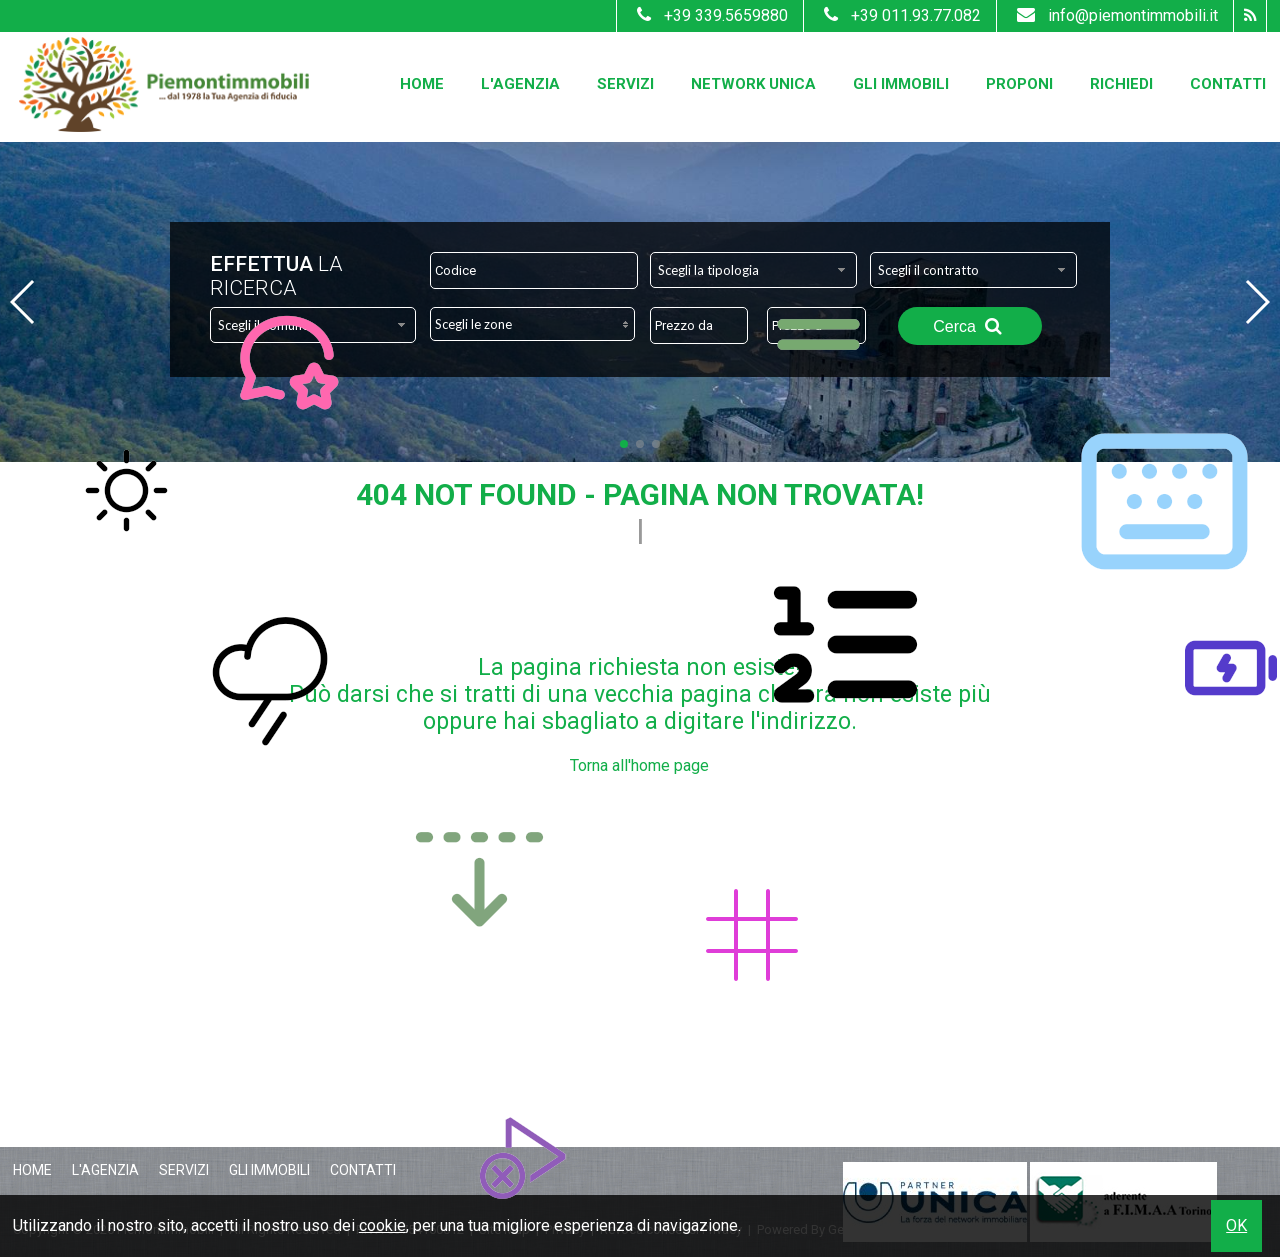  I want to click on indicates equality or balance between values, so click(818, 334).